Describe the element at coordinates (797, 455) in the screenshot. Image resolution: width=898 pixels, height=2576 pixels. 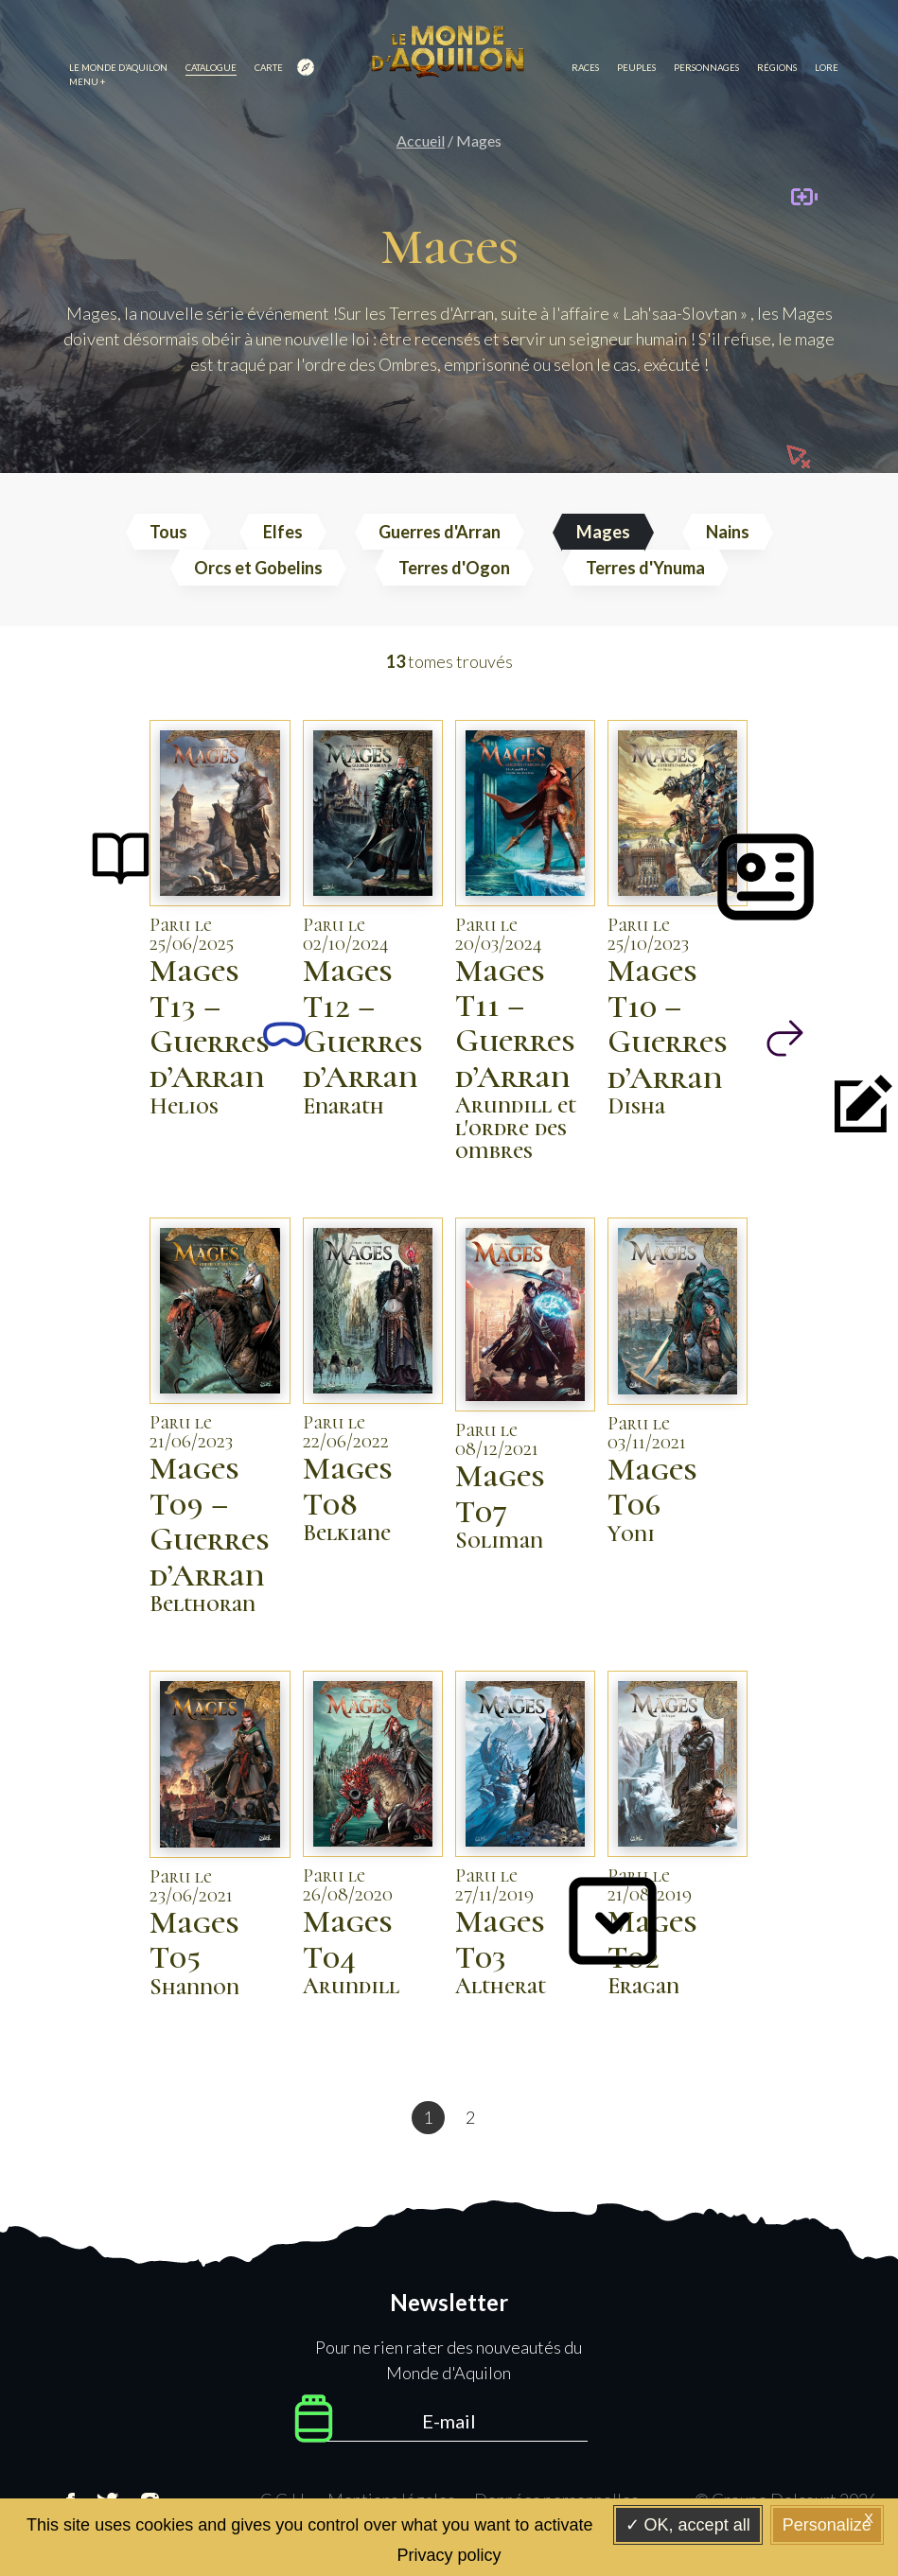
I see `disable cursor or pointer functionality` at that location.